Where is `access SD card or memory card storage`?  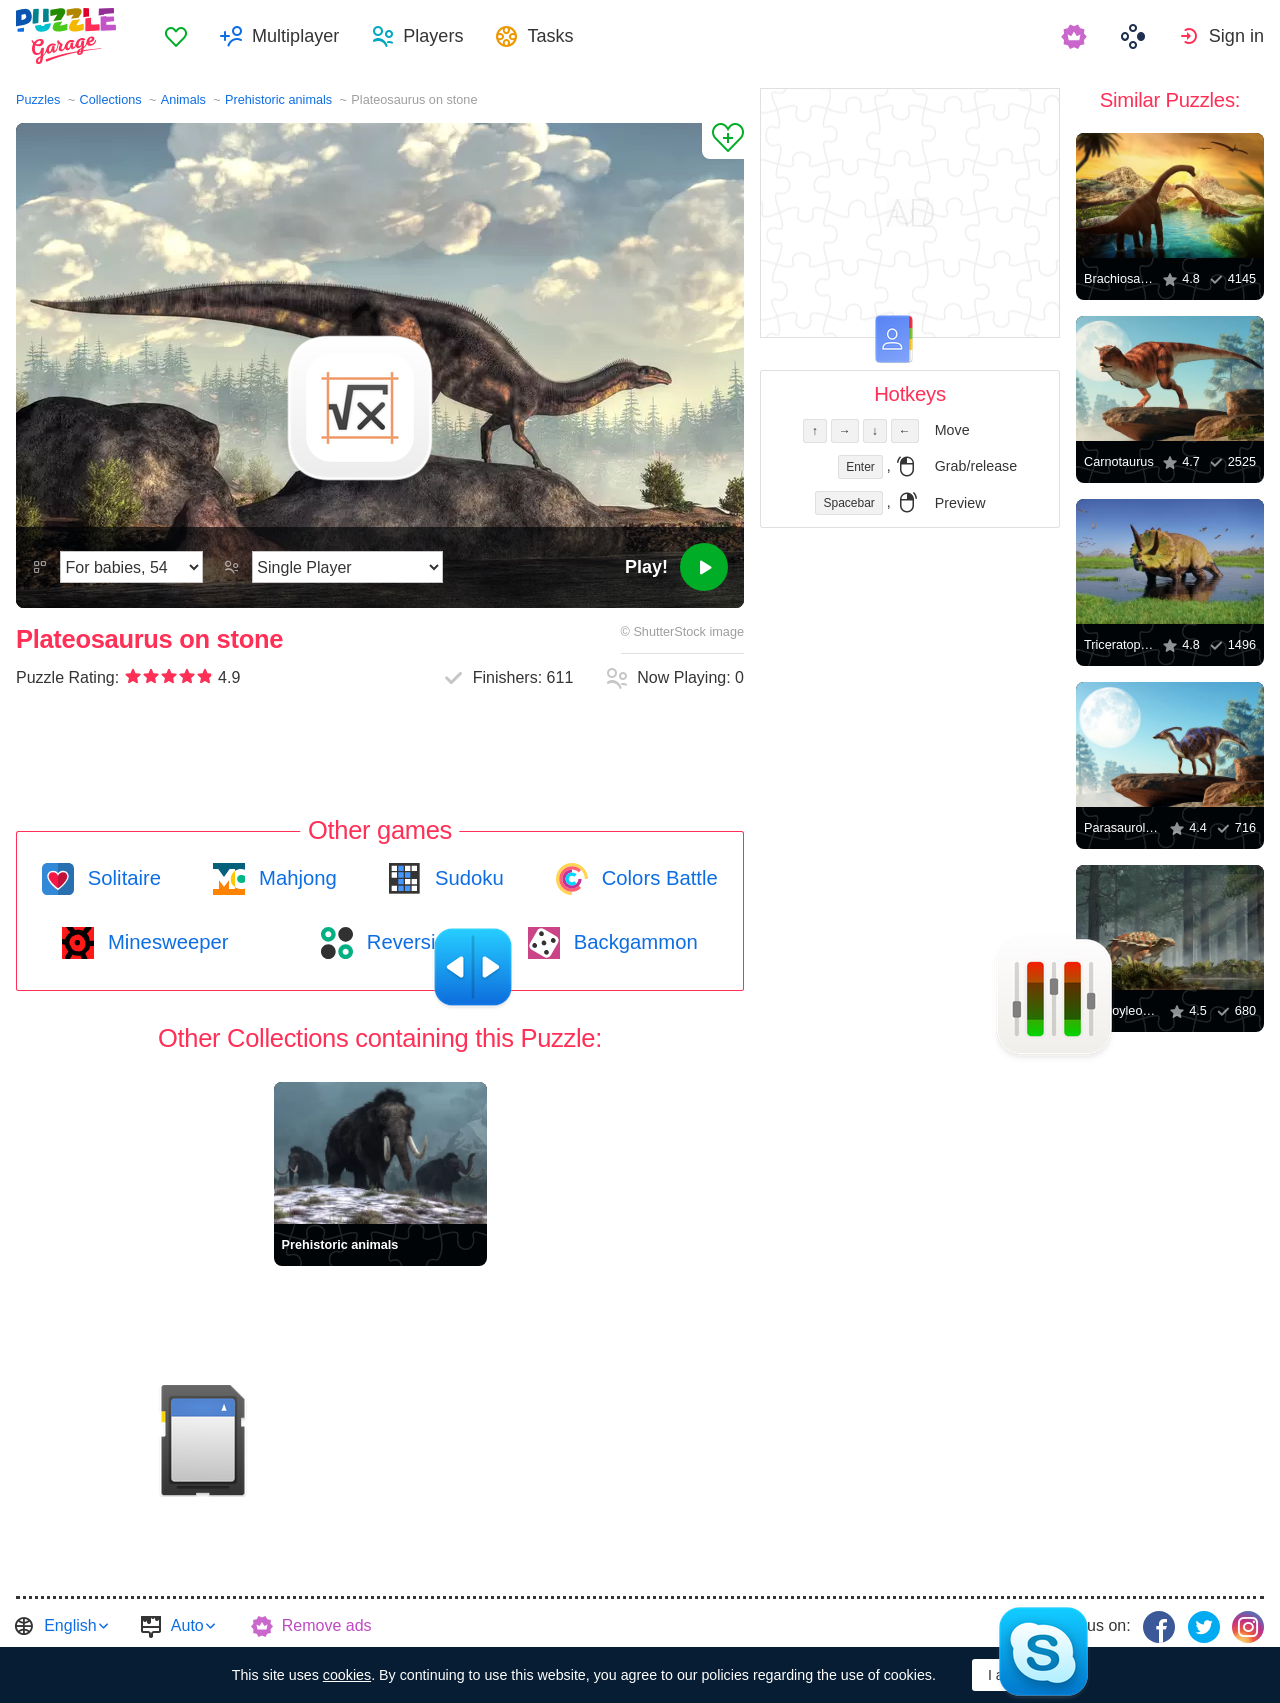
access SD card or memory card storage is located at coordinates (203, 1441).